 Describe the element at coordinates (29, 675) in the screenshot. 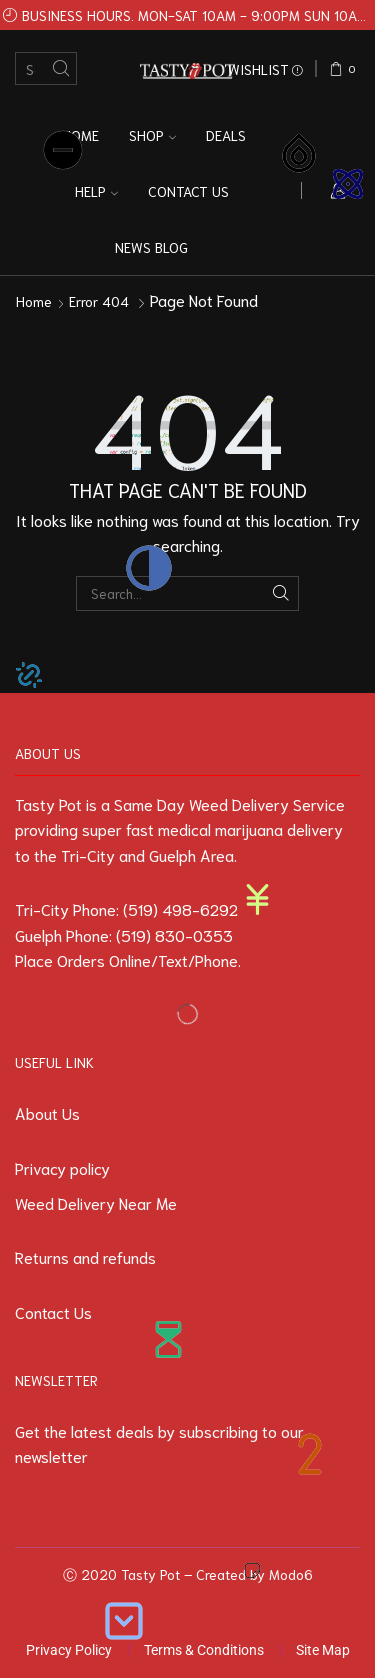

I see `remove or break a hyperlink` at that location.